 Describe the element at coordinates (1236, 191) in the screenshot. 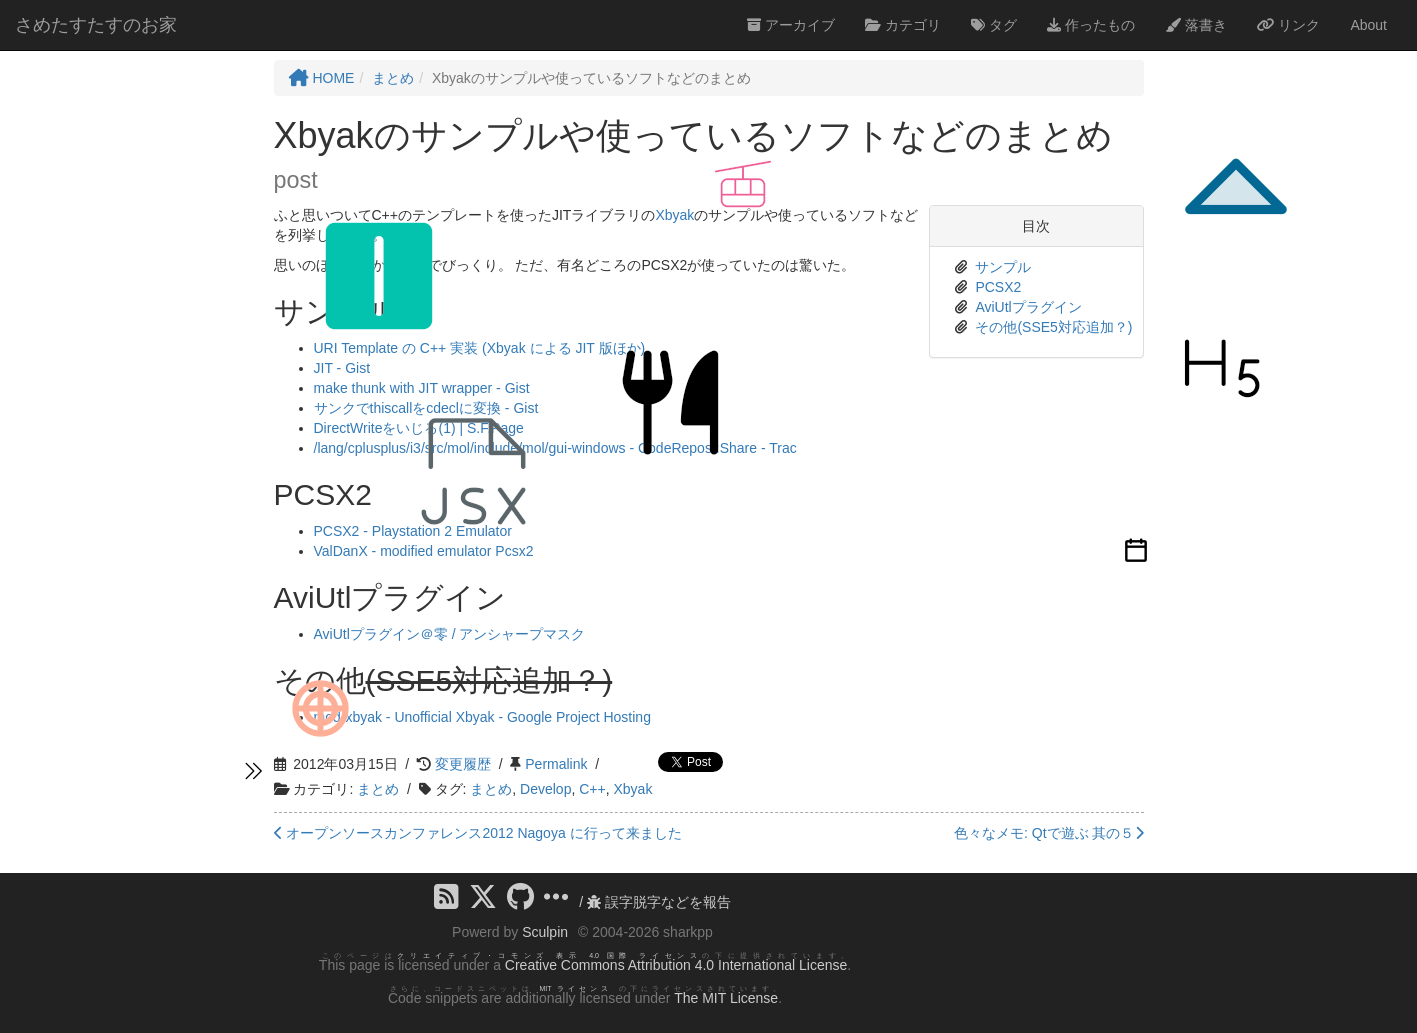

I see `collapse an expanded section` at that location.